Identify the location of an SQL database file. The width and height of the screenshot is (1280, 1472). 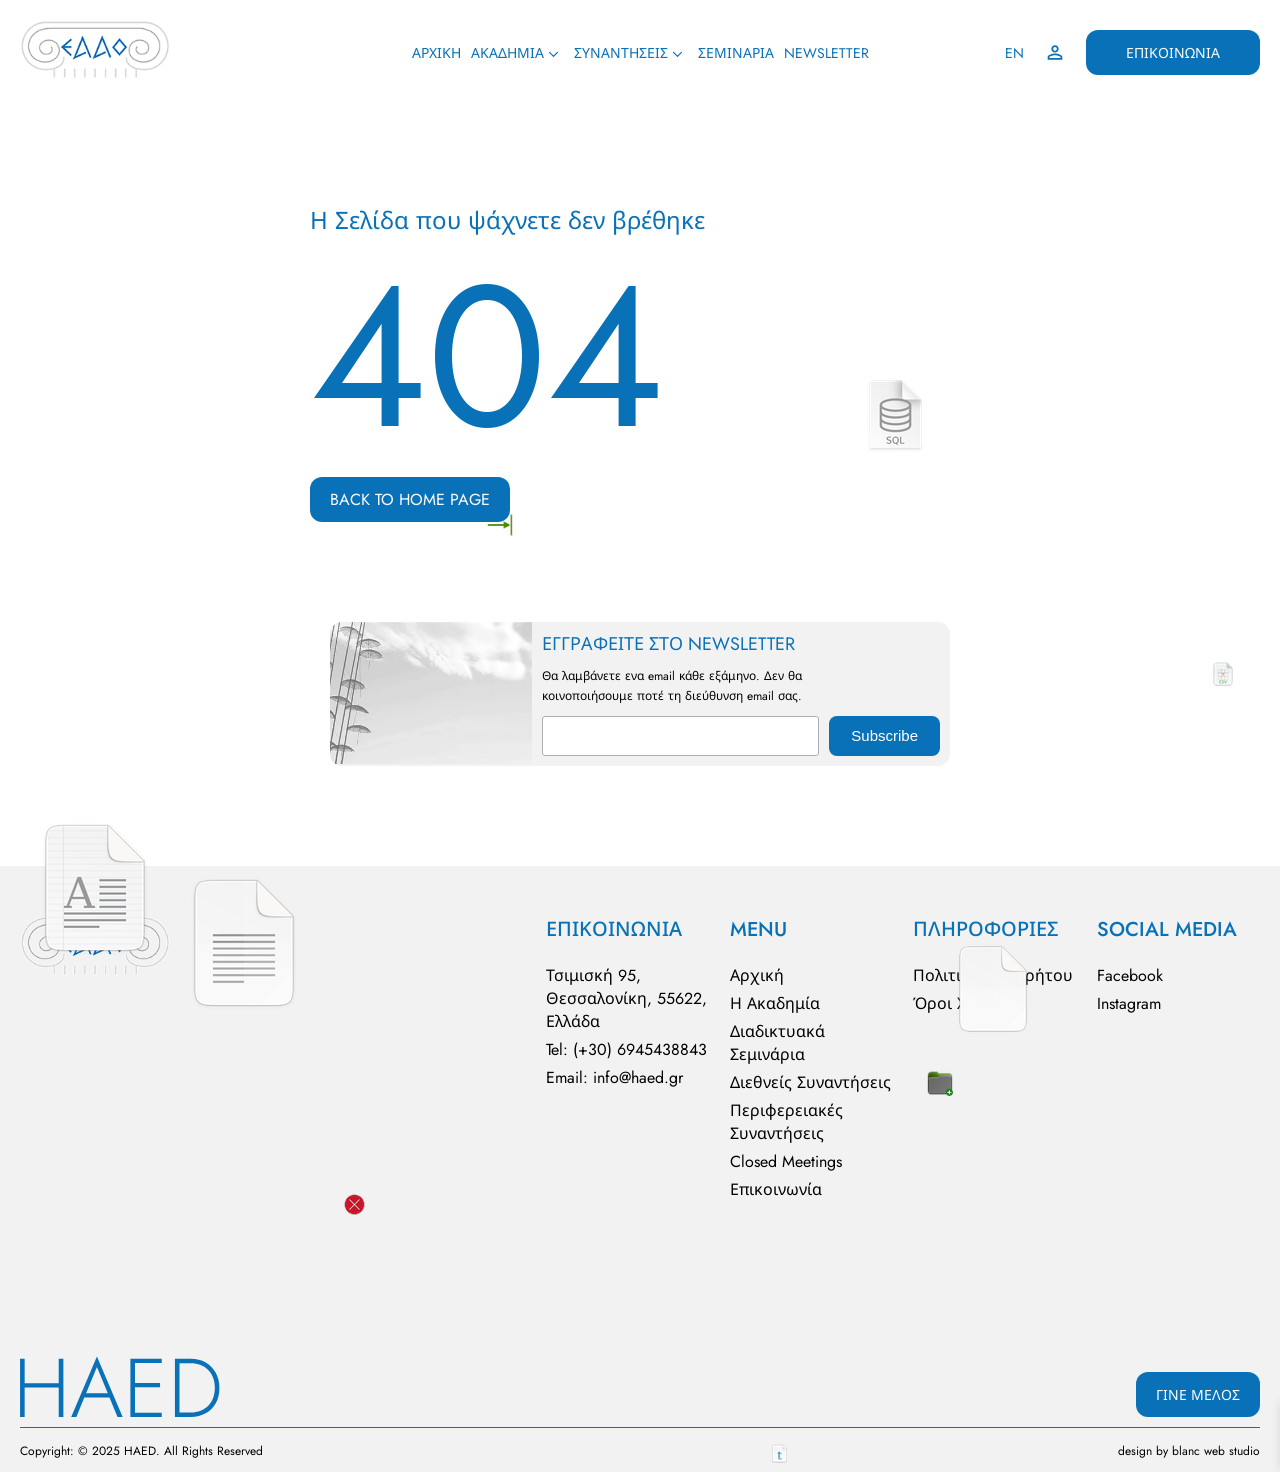
(895, 415).